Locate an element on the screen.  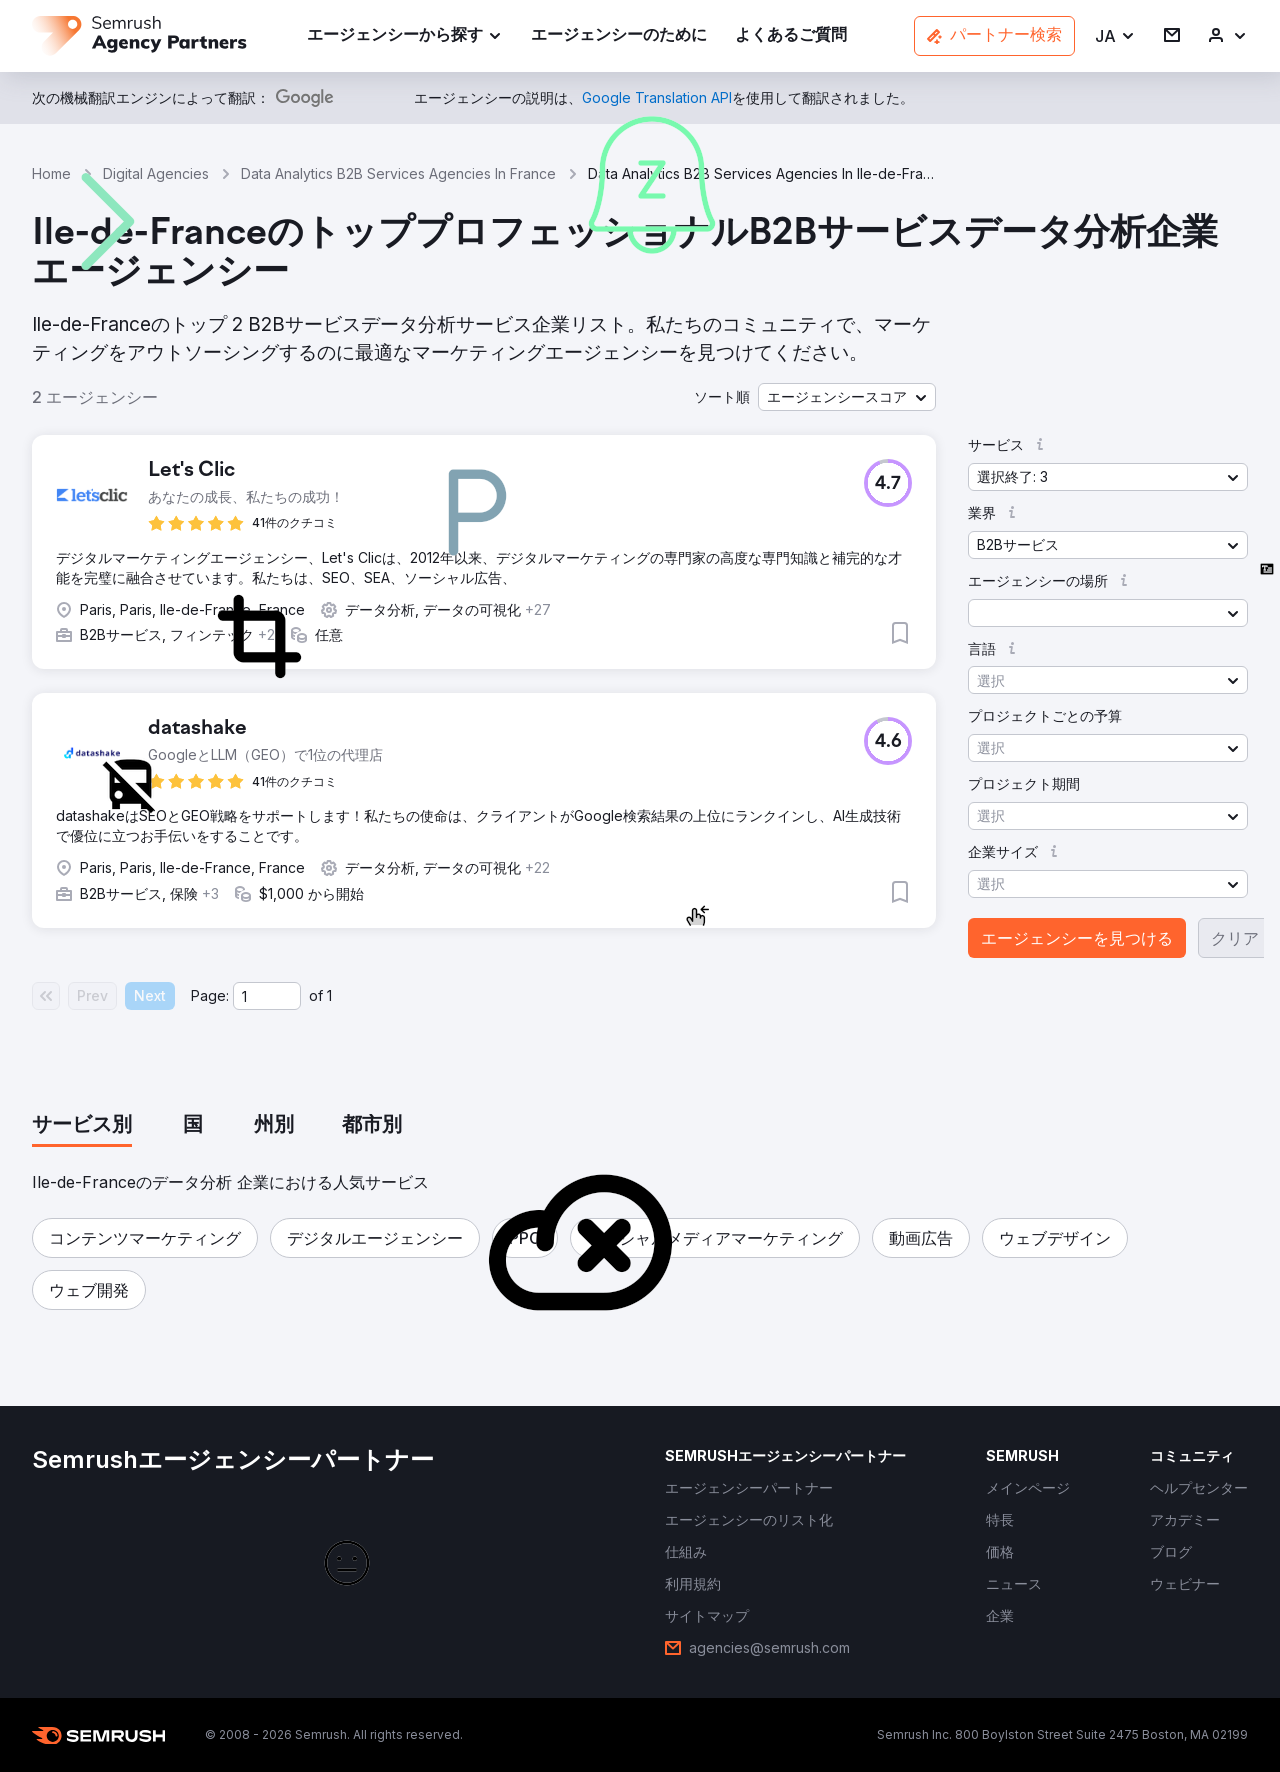
enable sleep or snooze mode for notifications is located at coordinates (652, 185).